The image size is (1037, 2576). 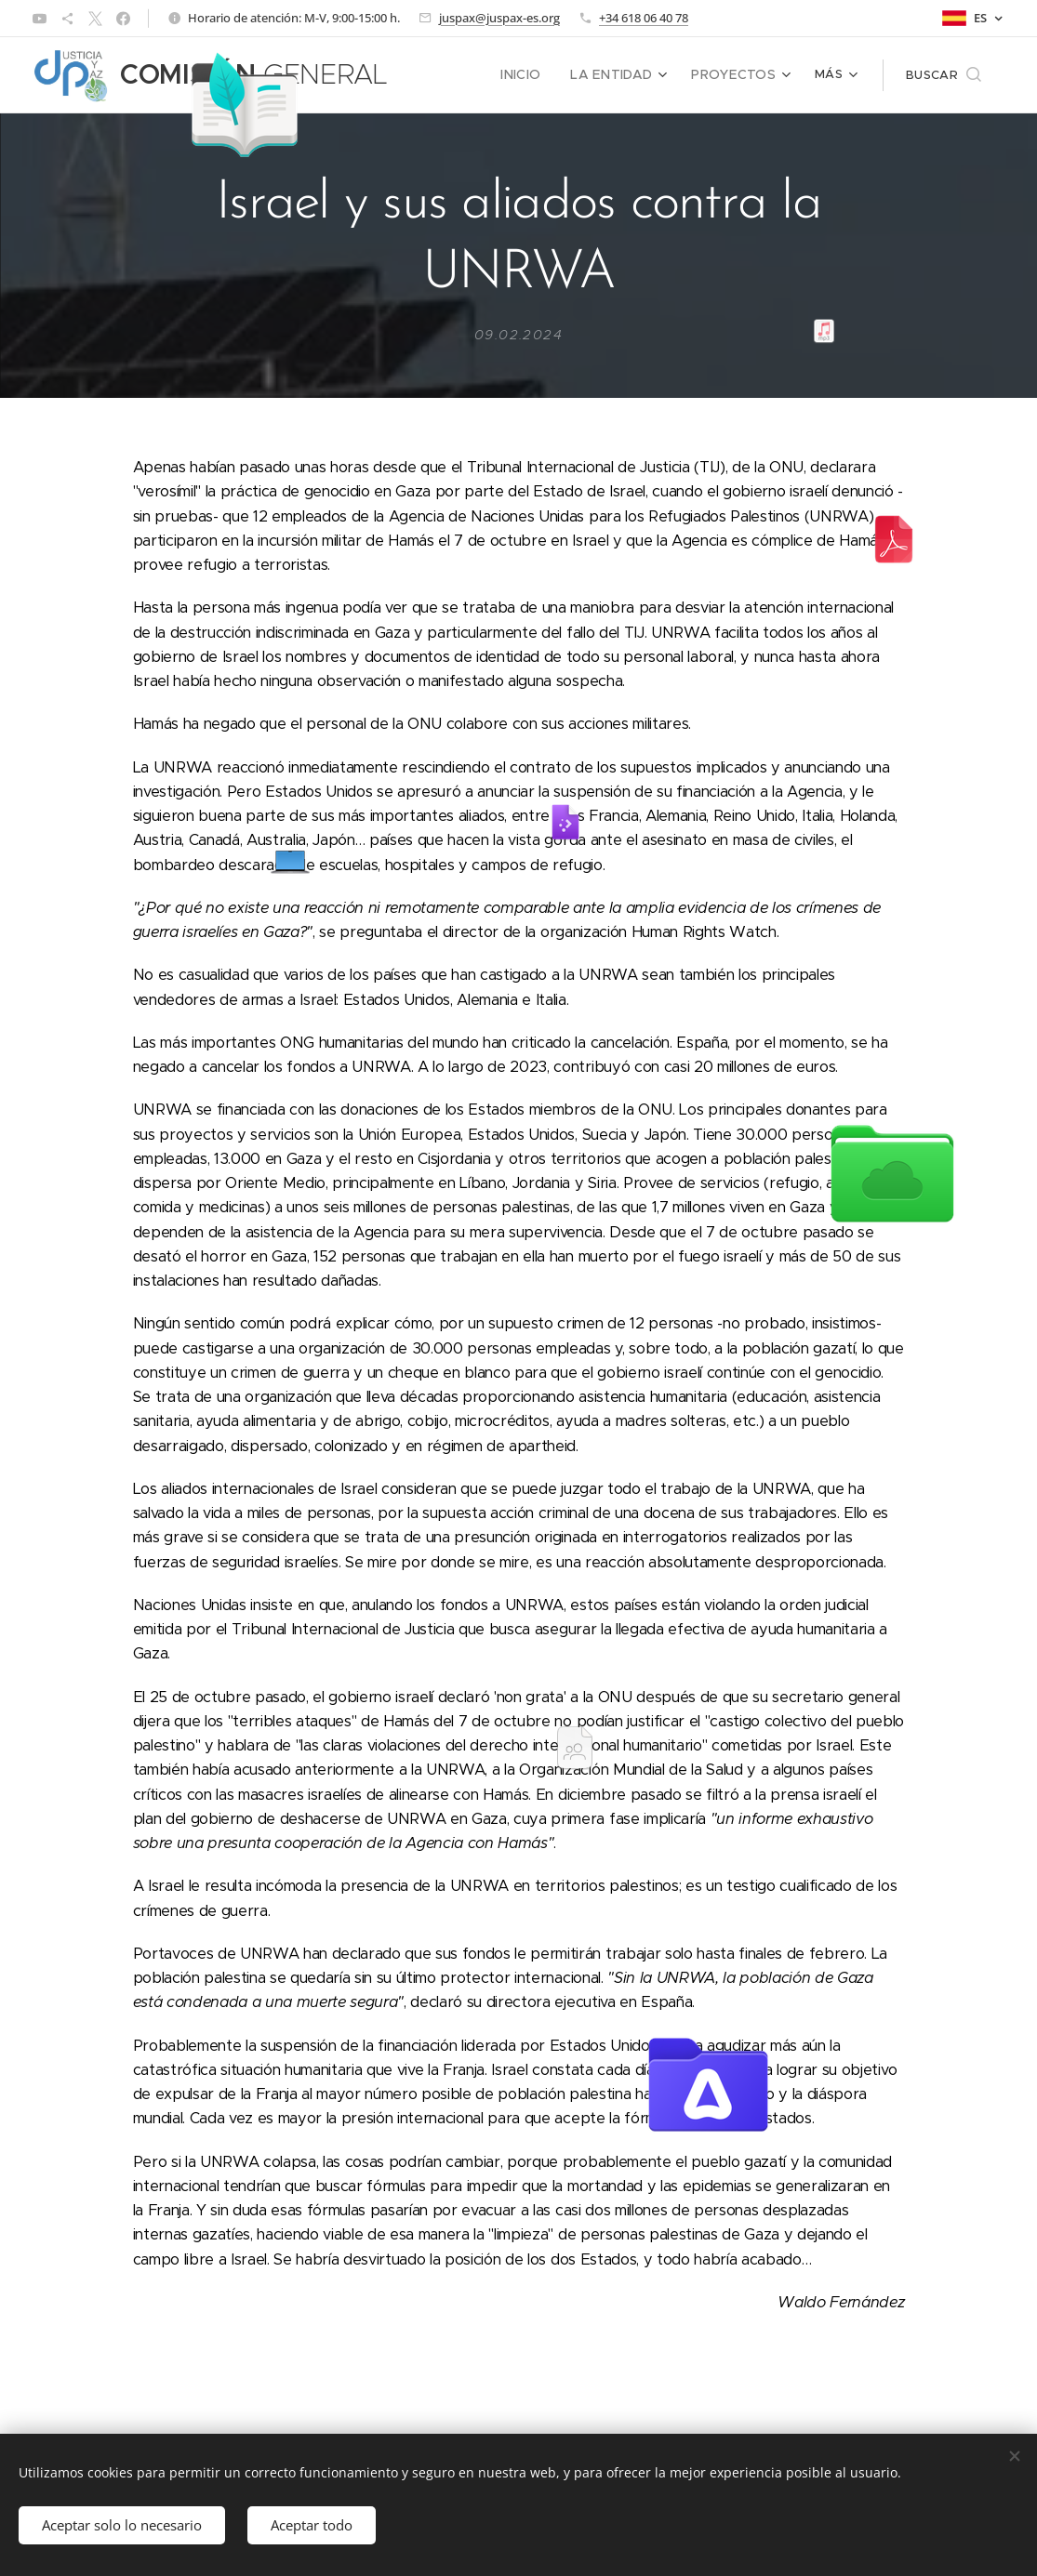 I want to click on represents this macbook pro device in system settings, so click(x=290, y=859).